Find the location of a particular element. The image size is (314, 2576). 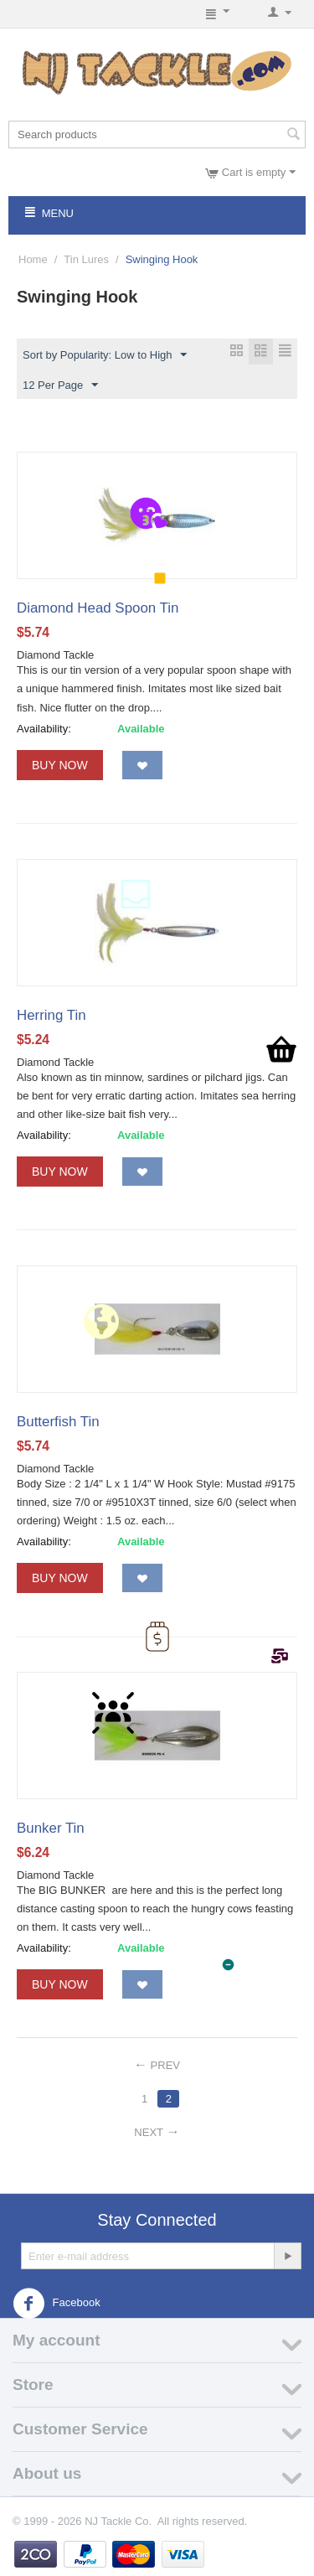

view inbox or incoming items is located at coordinates (136, 894).